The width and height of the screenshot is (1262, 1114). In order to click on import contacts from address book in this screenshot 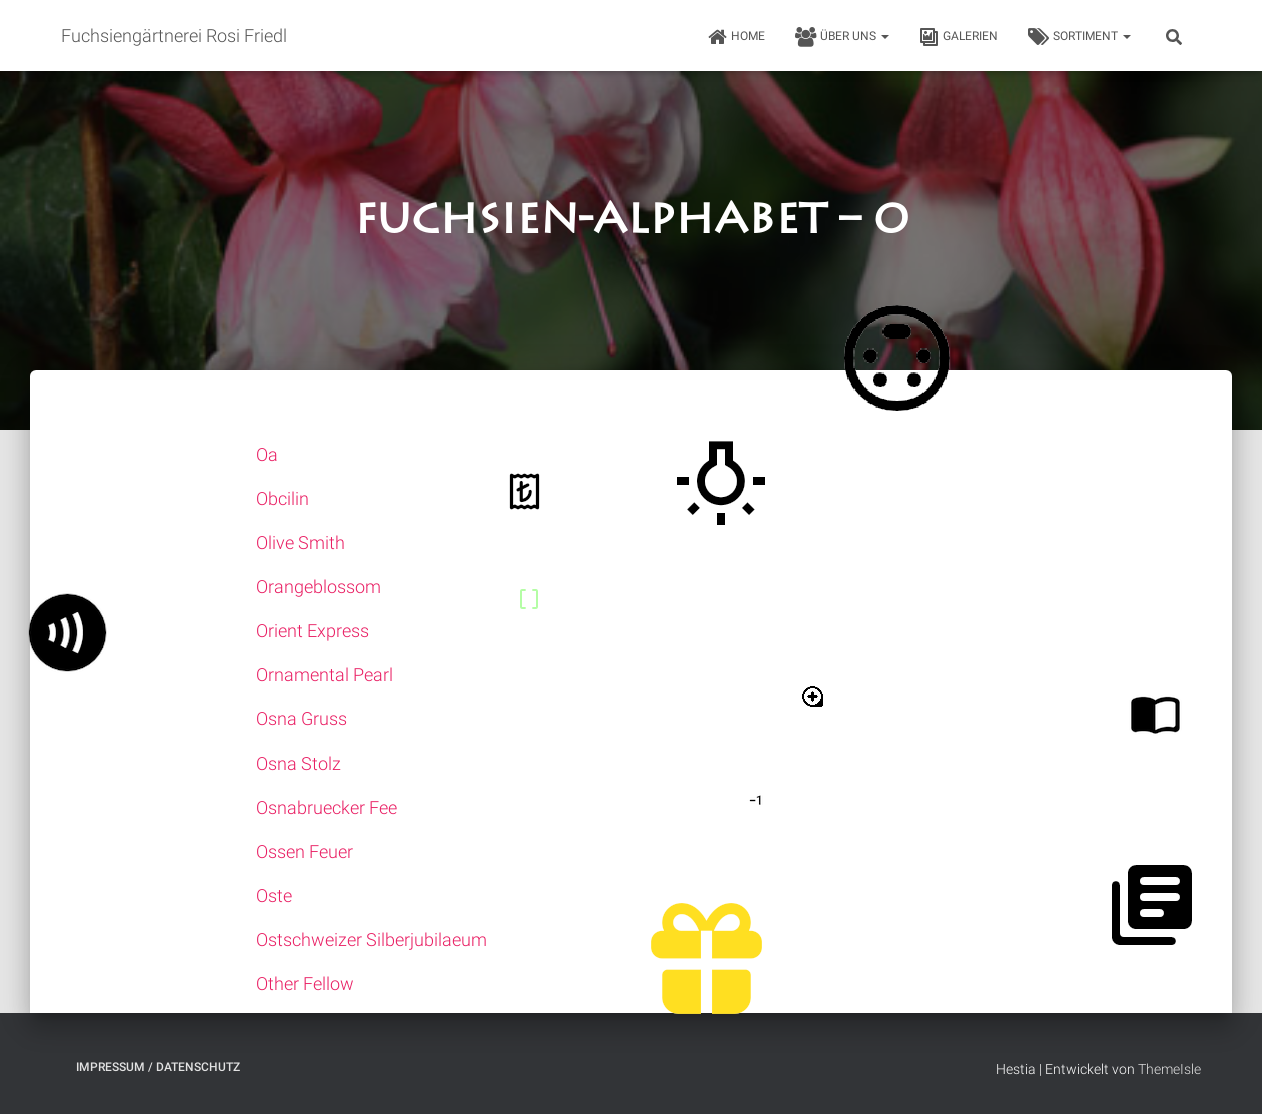, I will do `click(1155, 713)`.